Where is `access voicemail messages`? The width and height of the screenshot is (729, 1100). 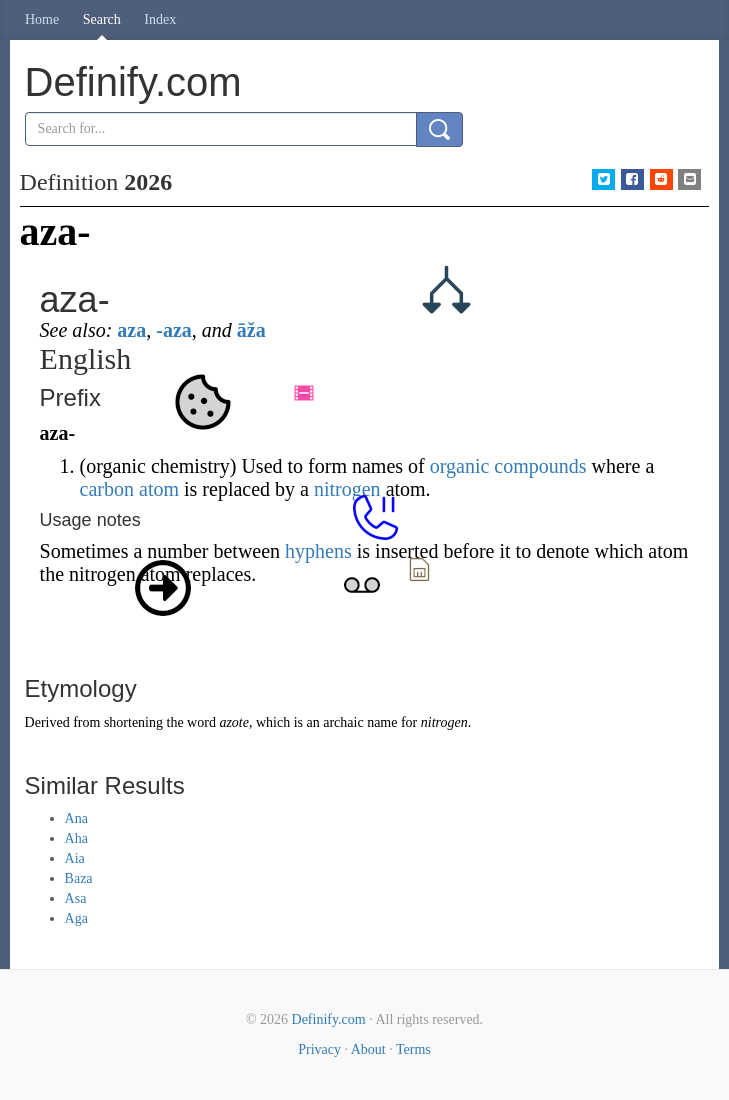 access voicemail messages is located at coordinates (362, 585).